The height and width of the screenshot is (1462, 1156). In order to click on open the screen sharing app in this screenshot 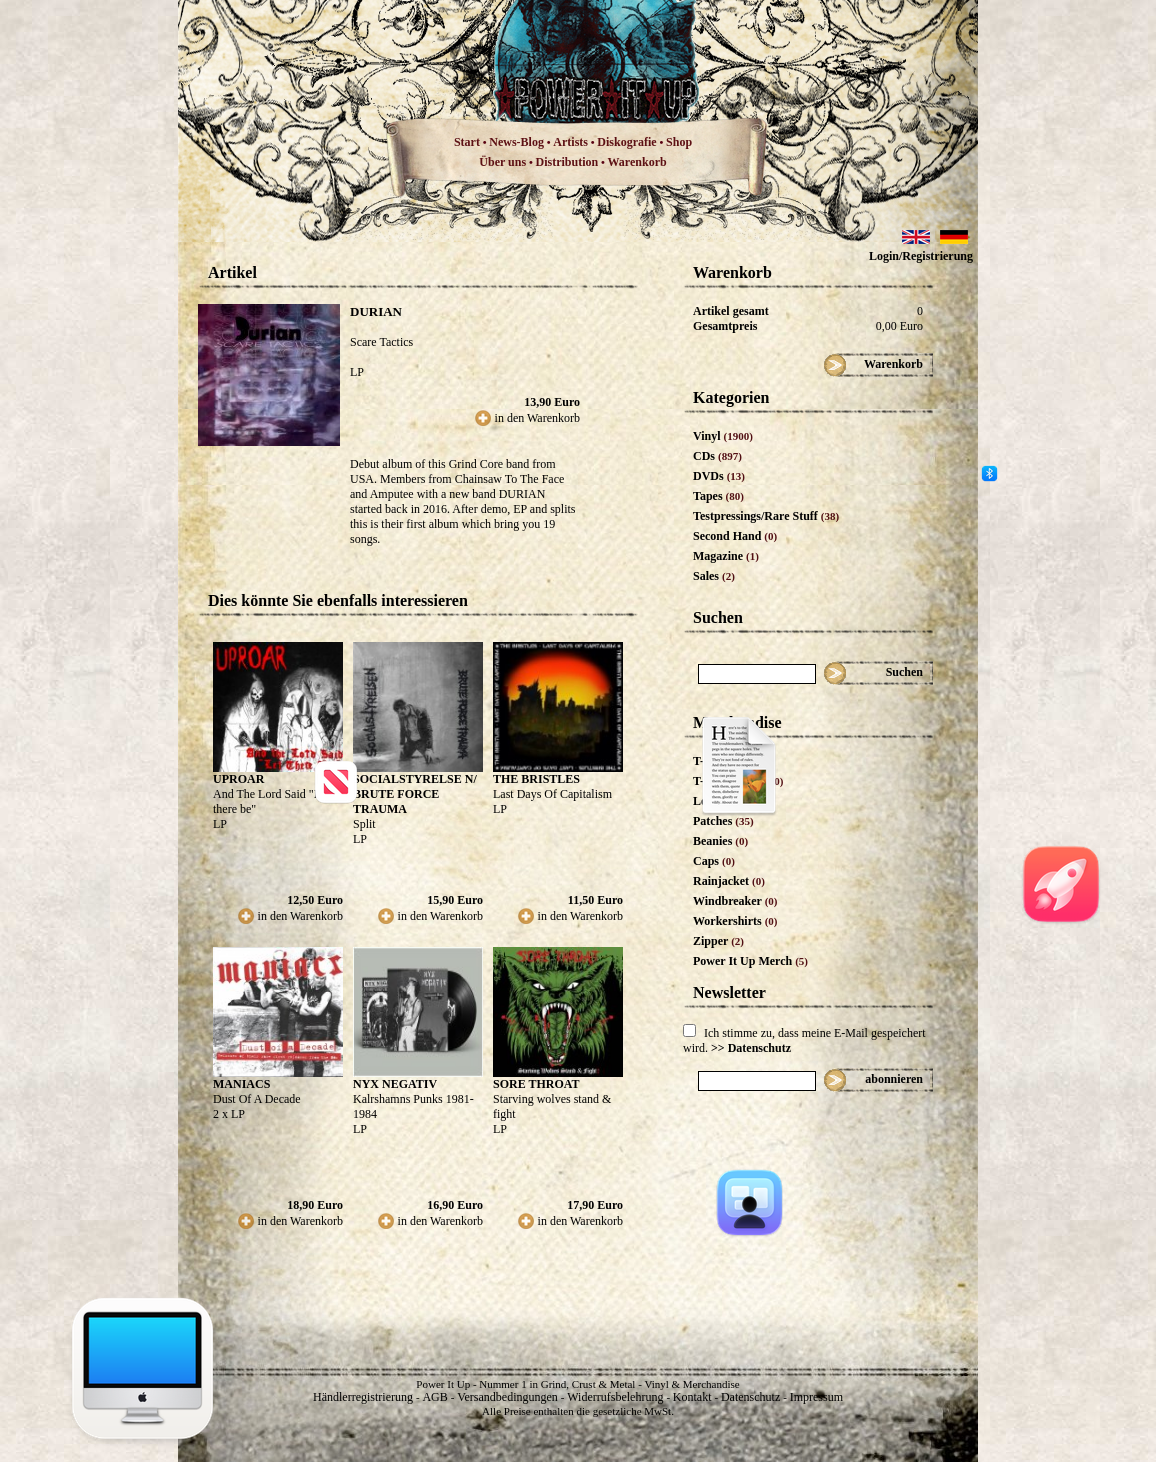, I will do `click(749, 1202)`.